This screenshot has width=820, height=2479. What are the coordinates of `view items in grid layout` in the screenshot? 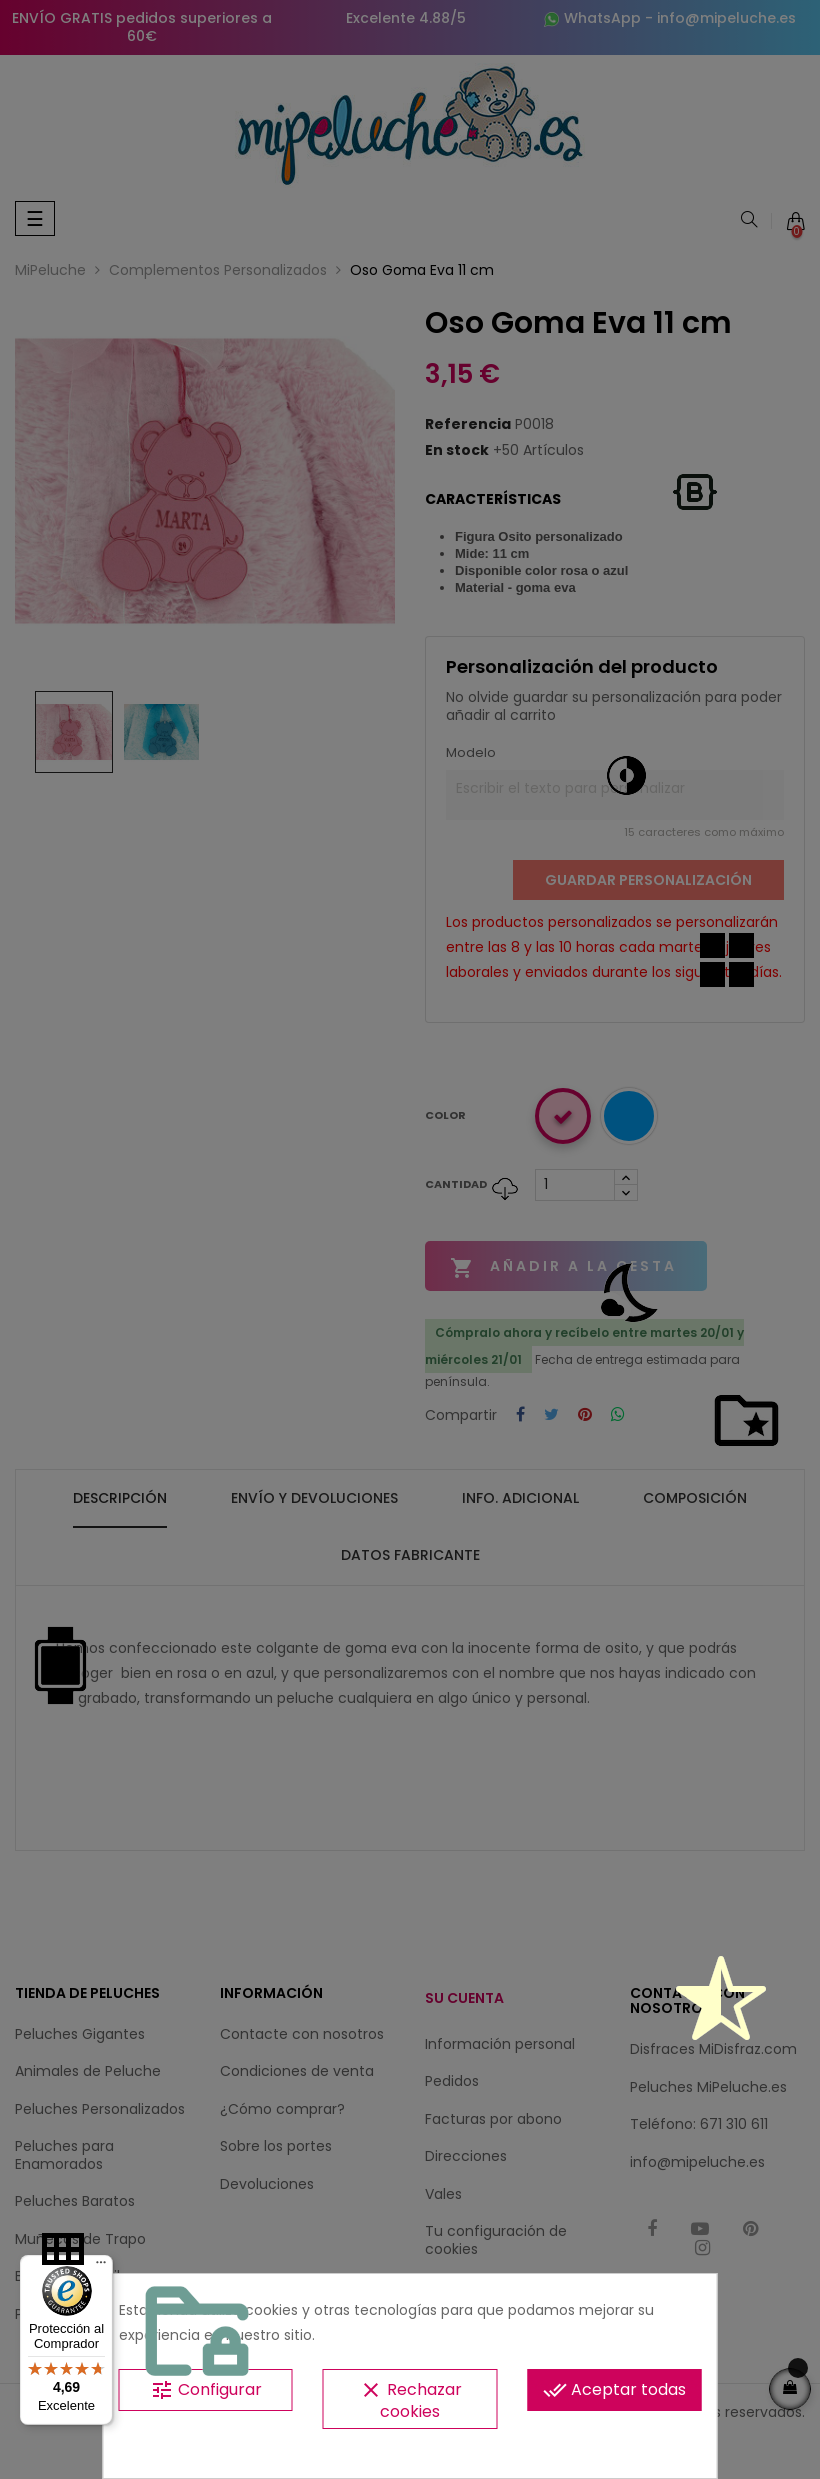 It's located at (727, 960).